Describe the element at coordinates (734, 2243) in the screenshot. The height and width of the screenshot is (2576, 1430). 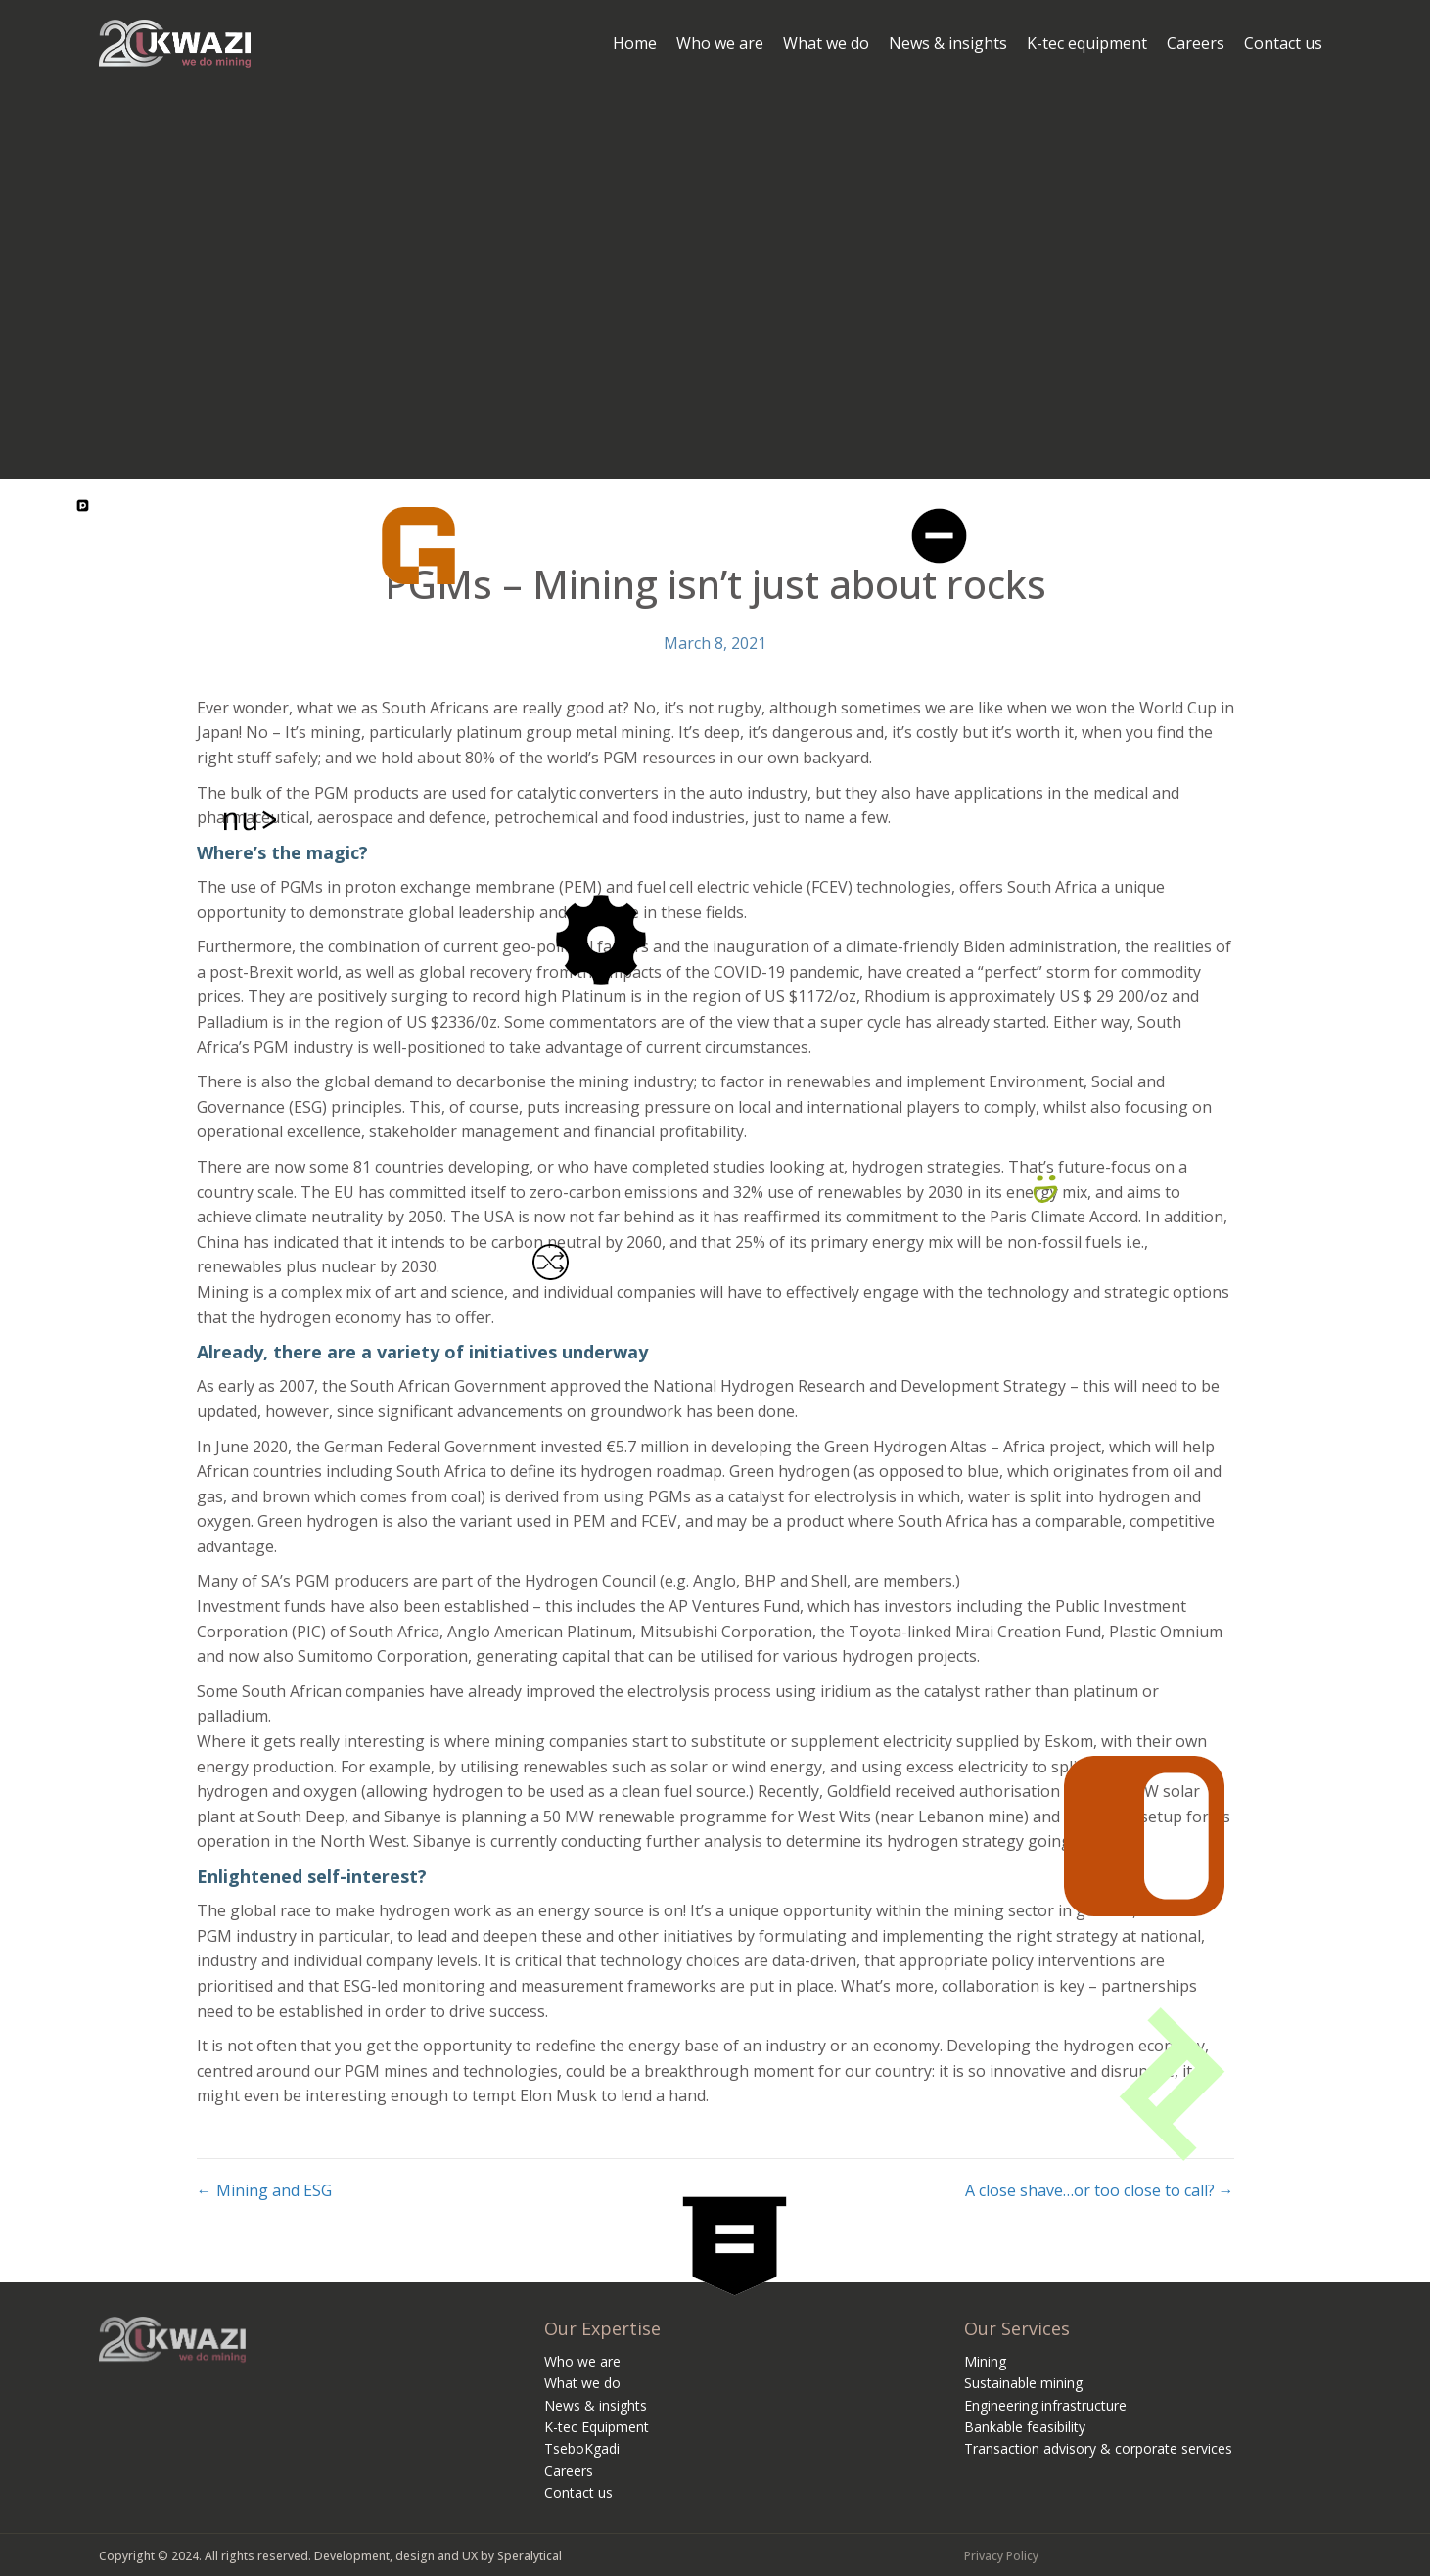
I see `honor badge or achievement indicator` at that location.